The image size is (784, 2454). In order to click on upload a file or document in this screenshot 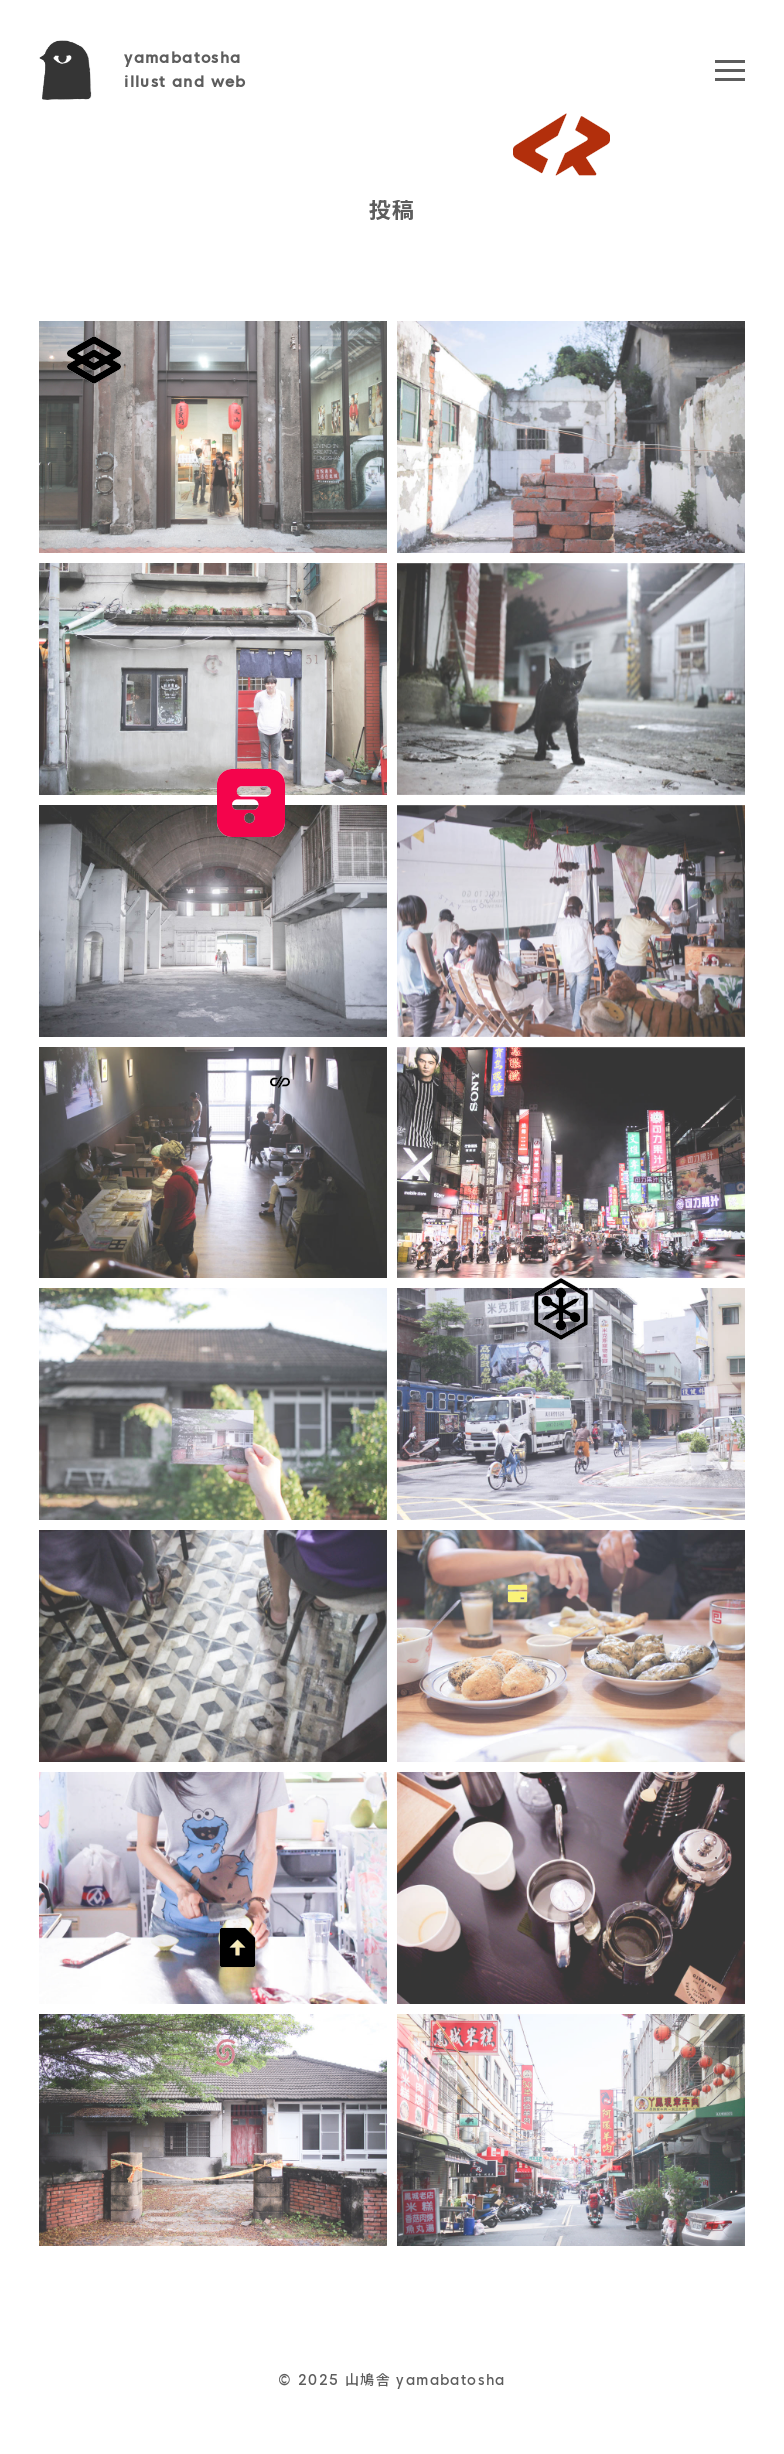, I will do `click(237, 1947)`.